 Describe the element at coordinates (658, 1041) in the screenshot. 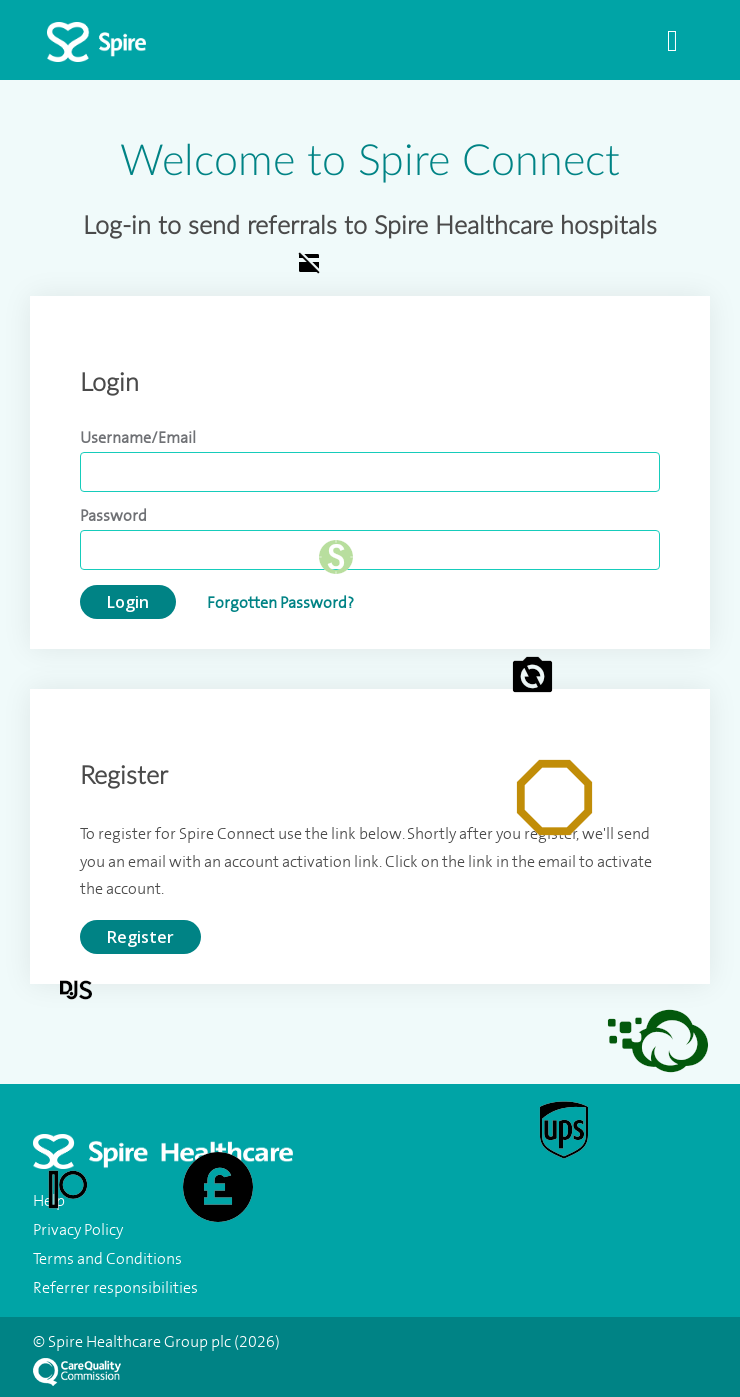

I see `cloudversify logo` at that location.